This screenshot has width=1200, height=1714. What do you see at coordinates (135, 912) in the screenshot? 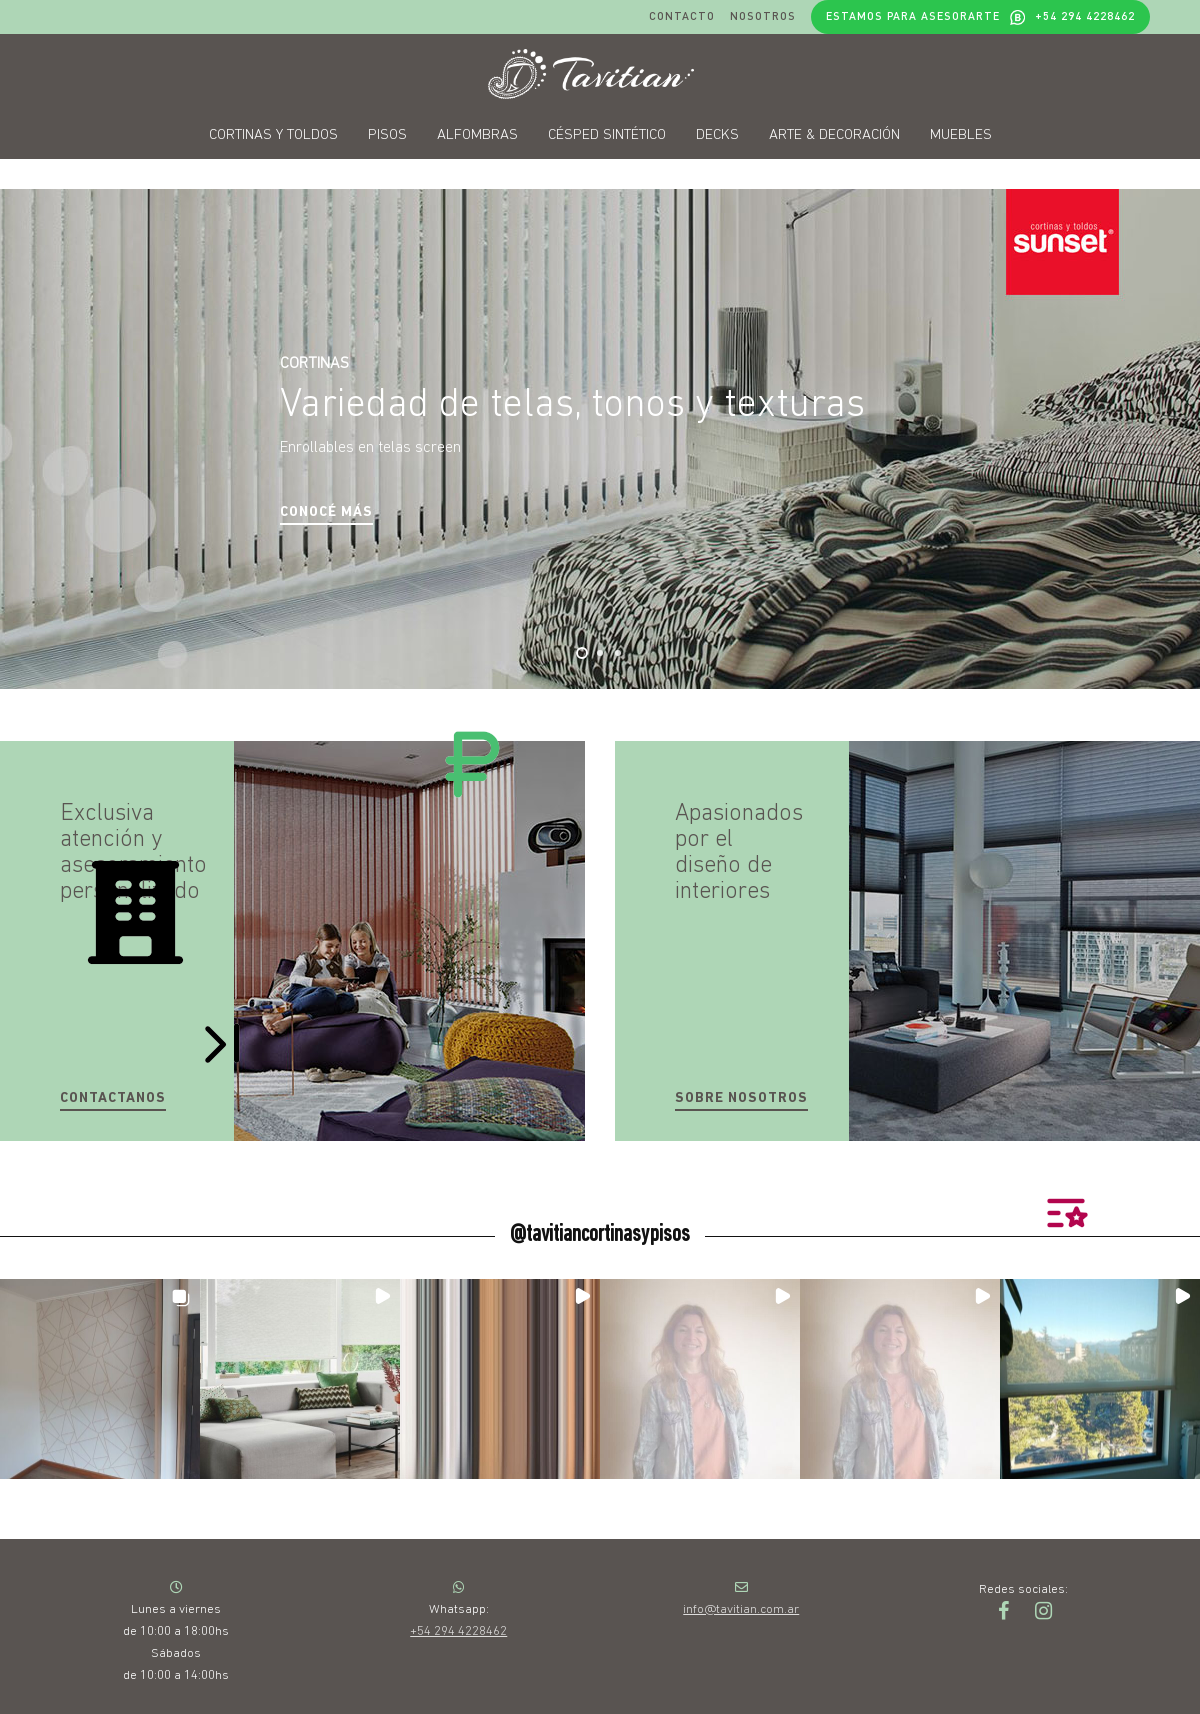
I see `view office or workplace information` at bounding box center [135, 912].